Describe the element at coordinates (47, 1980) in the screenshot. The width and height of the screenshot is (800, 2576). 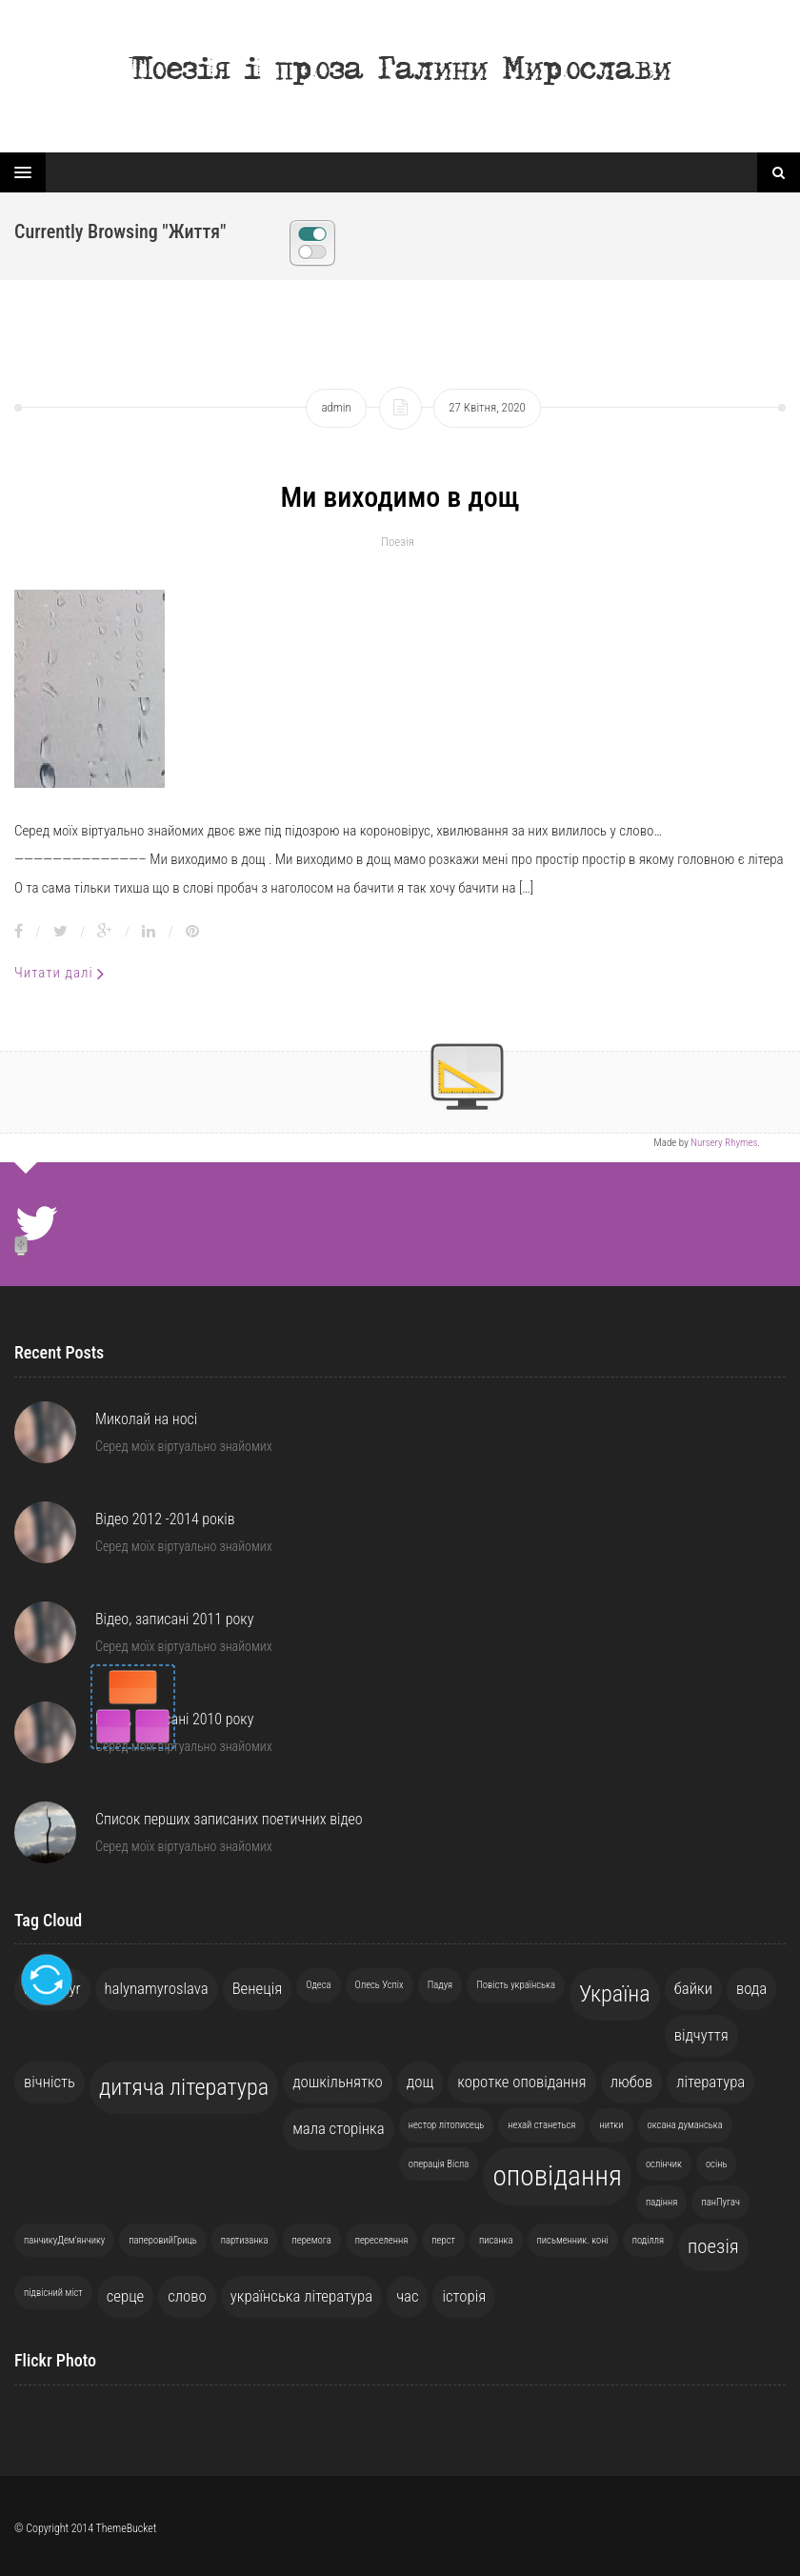
I see `indicates file is currently syncing with Insync` at that location.